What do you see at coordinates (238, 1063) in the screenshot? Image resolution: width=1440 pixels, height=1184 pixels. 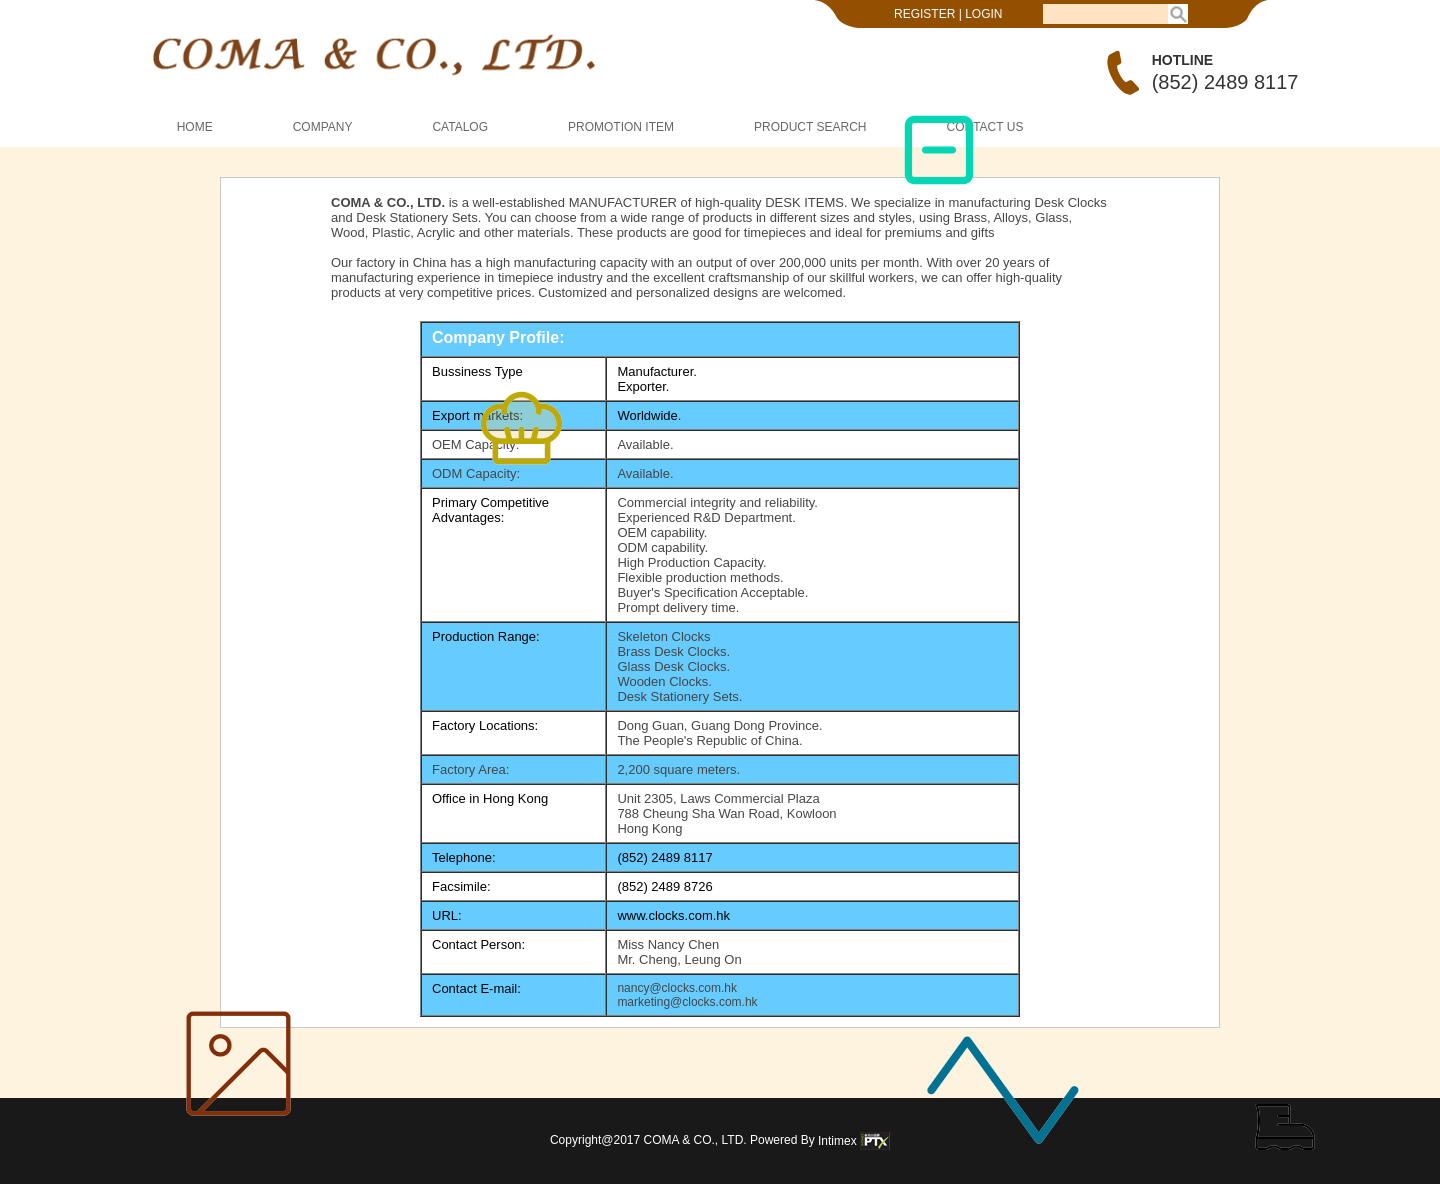 I see `view or open an image` at bounding box center [238, 1063].